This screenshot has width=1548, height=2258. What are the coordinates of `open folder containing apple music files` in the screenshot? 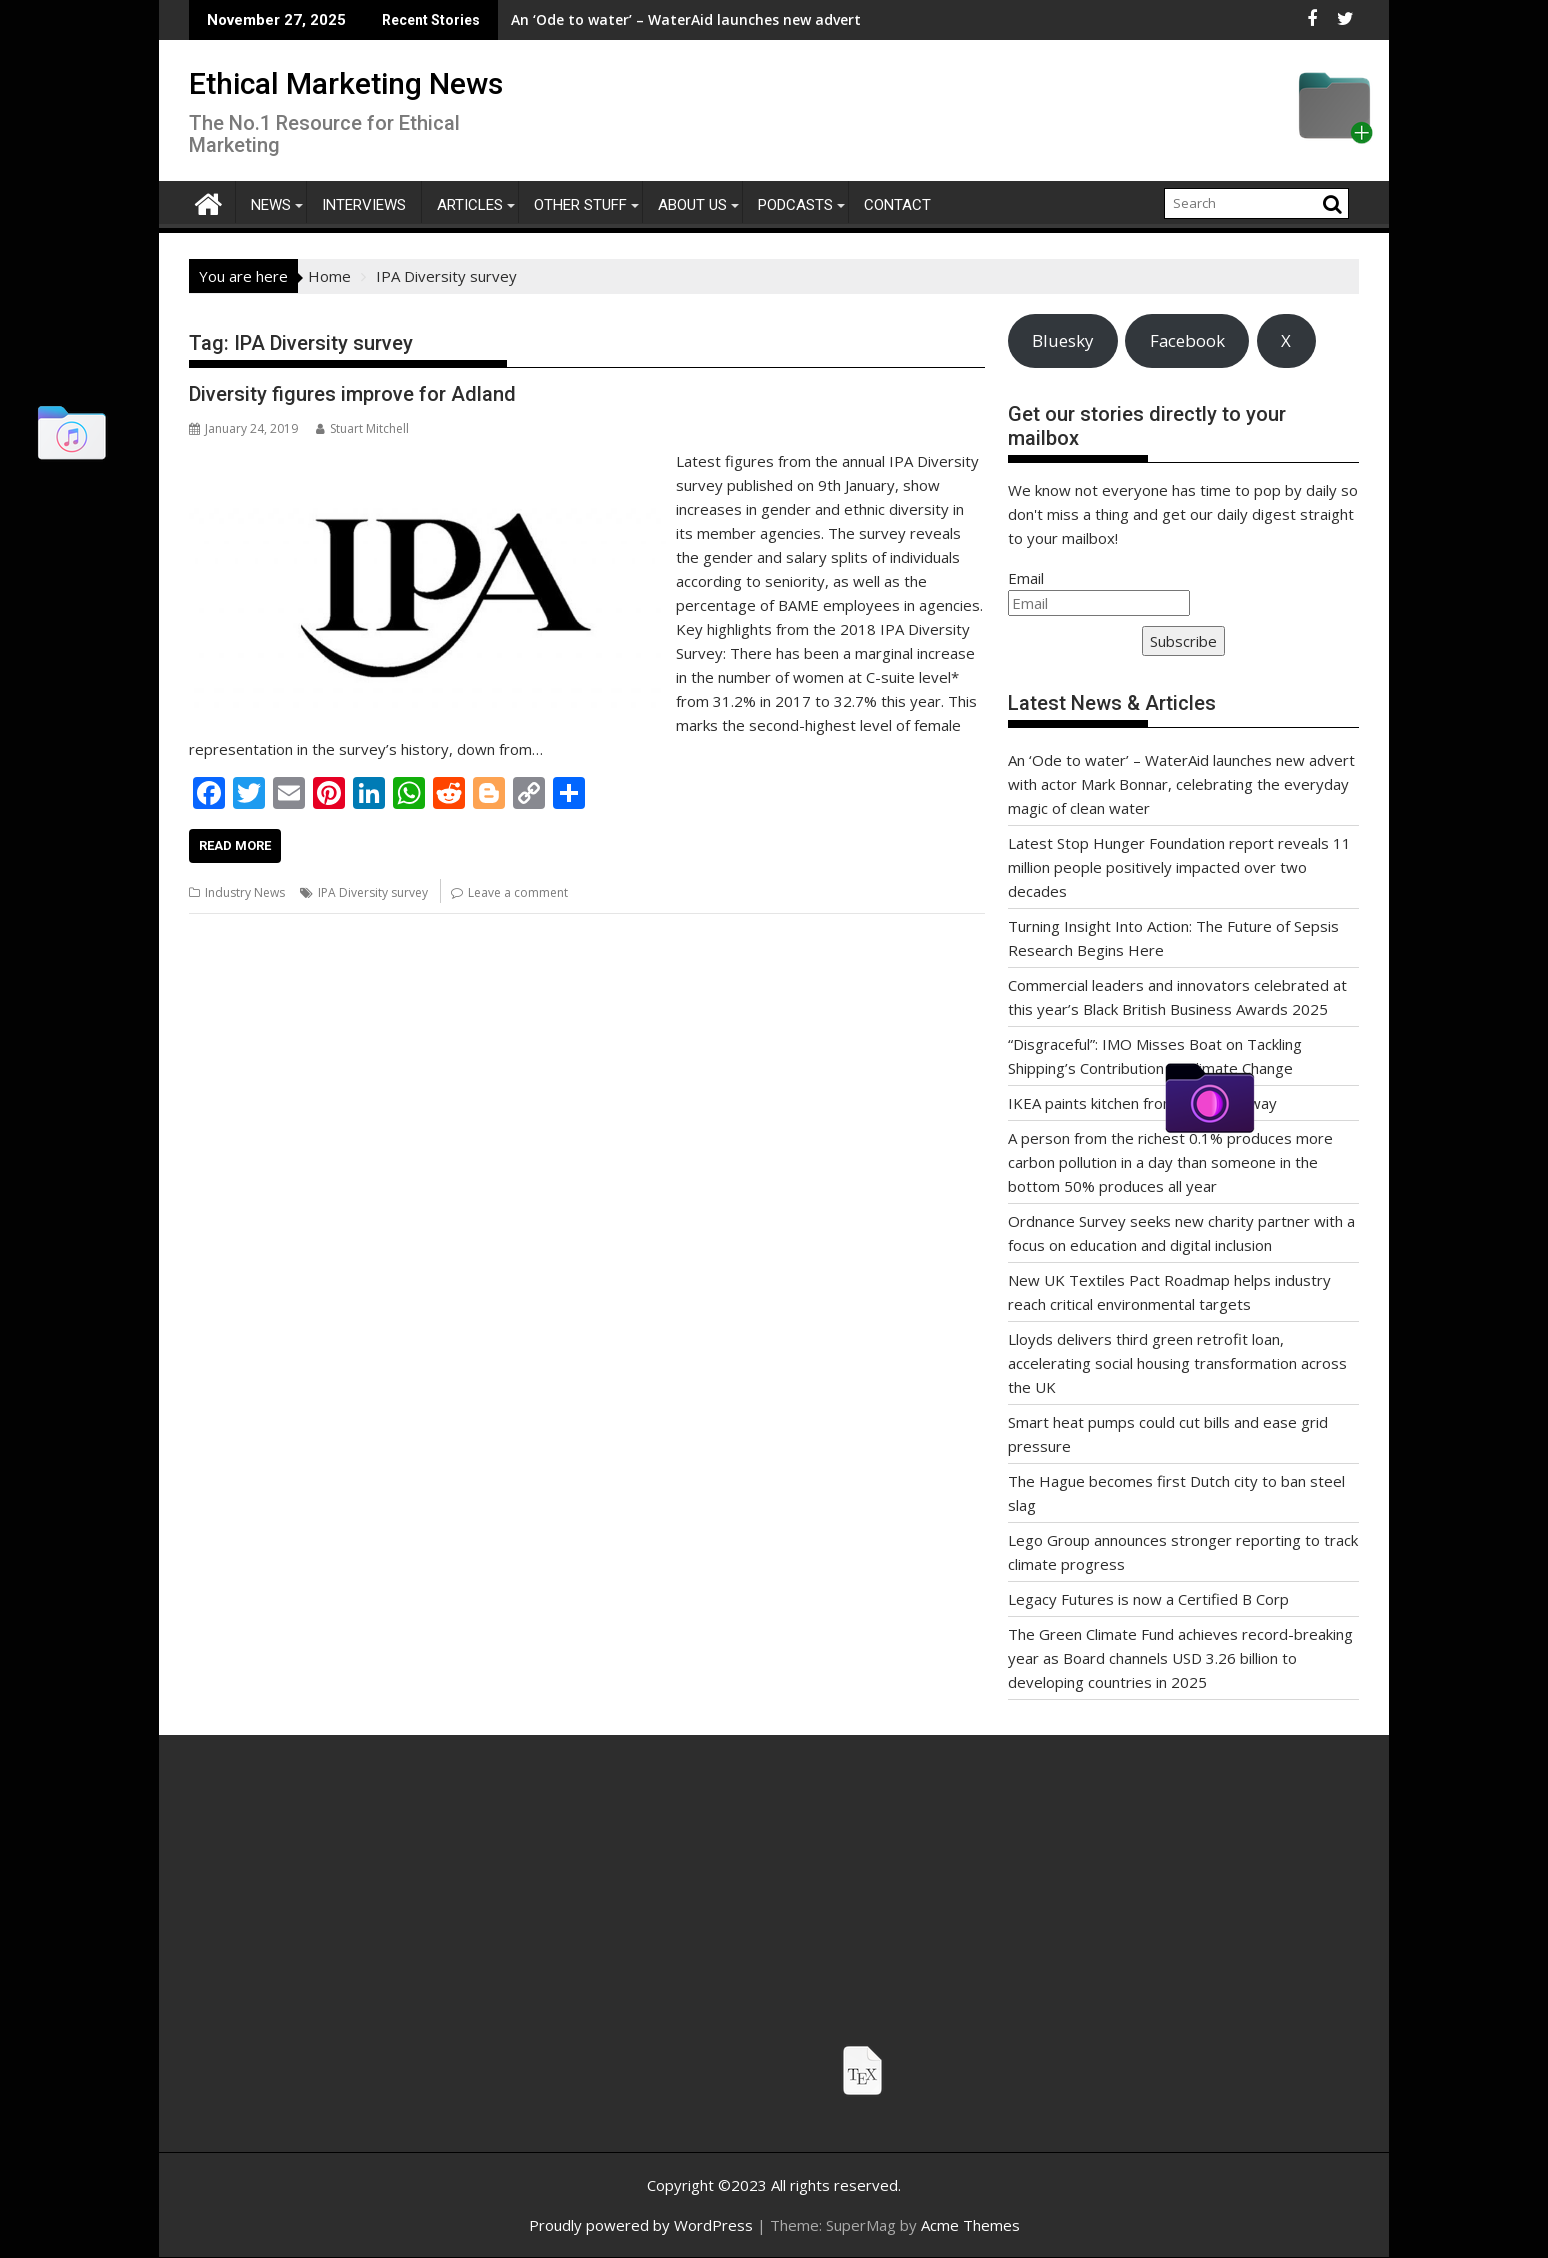 It's located at (71, 434).